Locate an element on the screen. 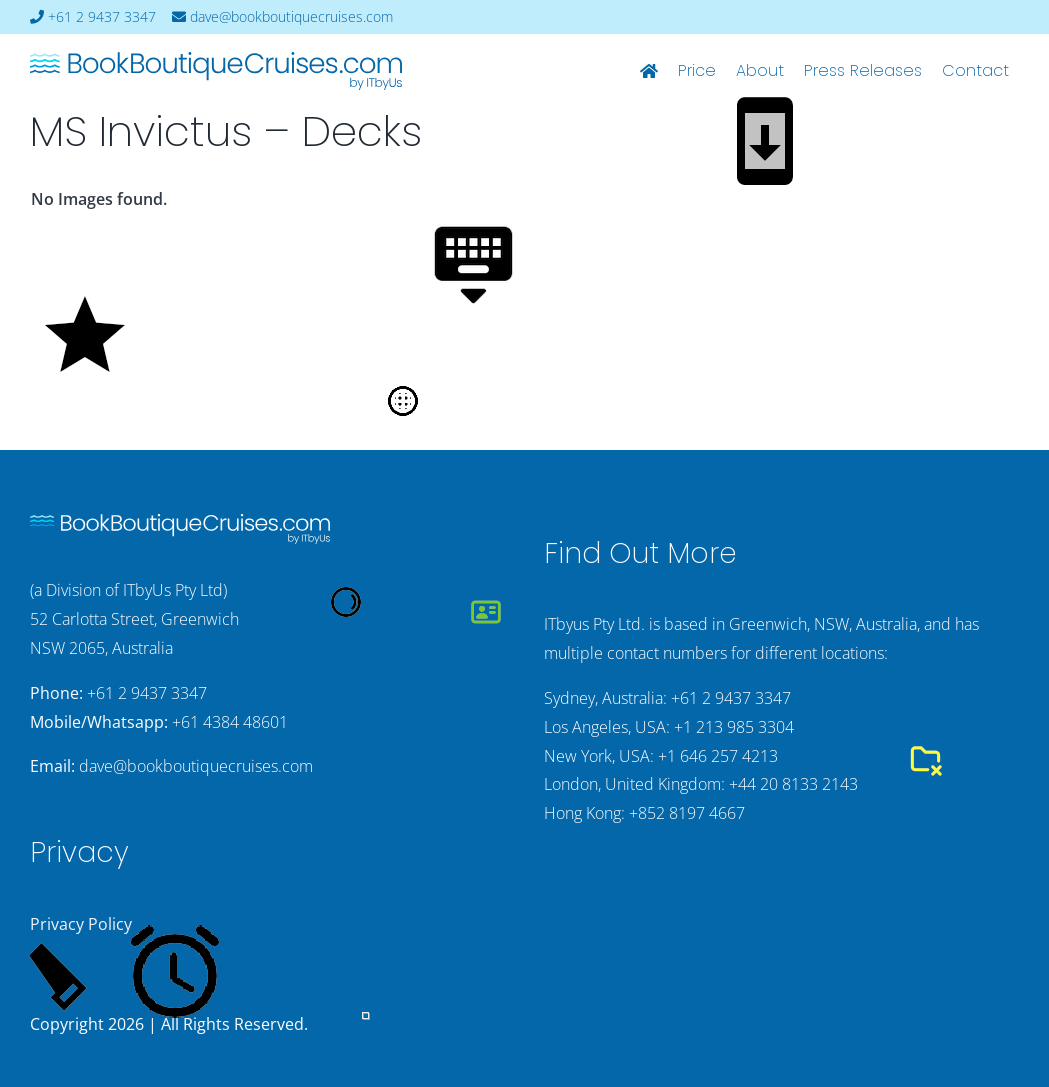 The width and height of the screenshot is (1049, 1087). delete a folder is located at coordinates (925, 759).